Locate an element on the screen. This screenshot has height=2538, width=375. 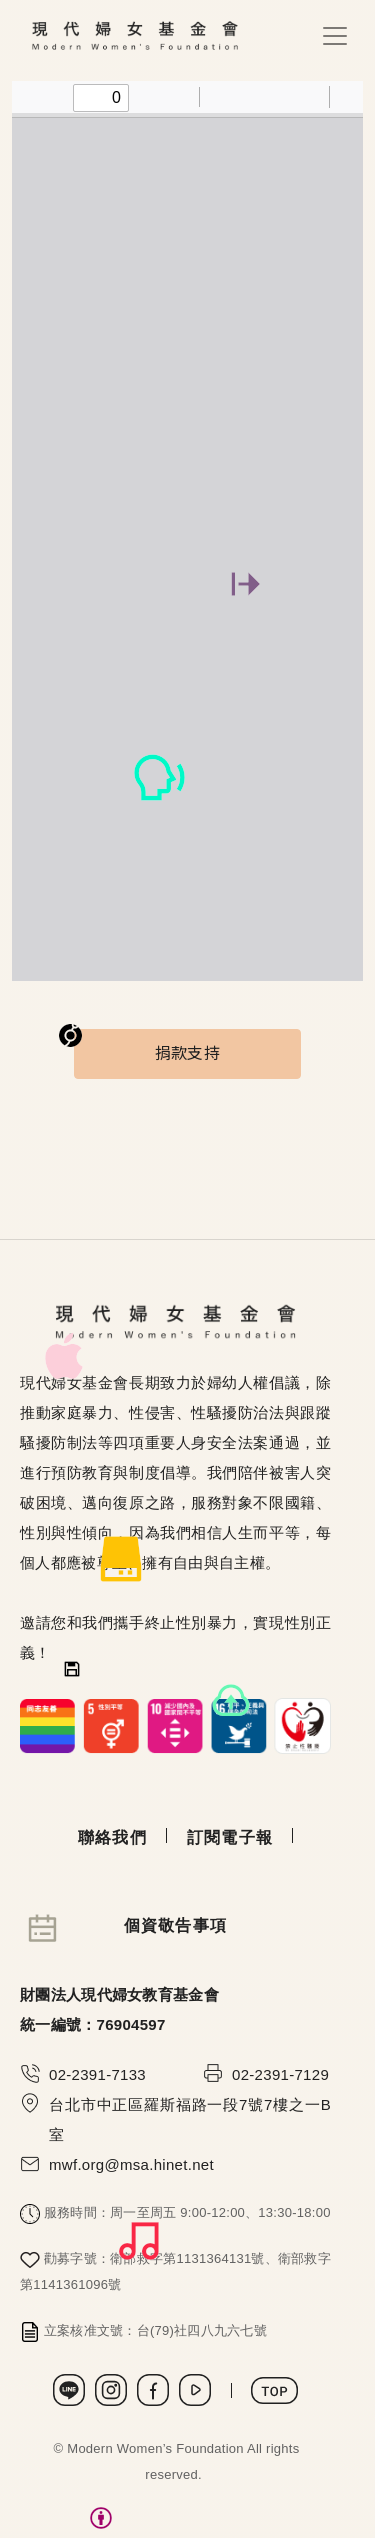
Apple company logo is located at coordinates (65, 1356).